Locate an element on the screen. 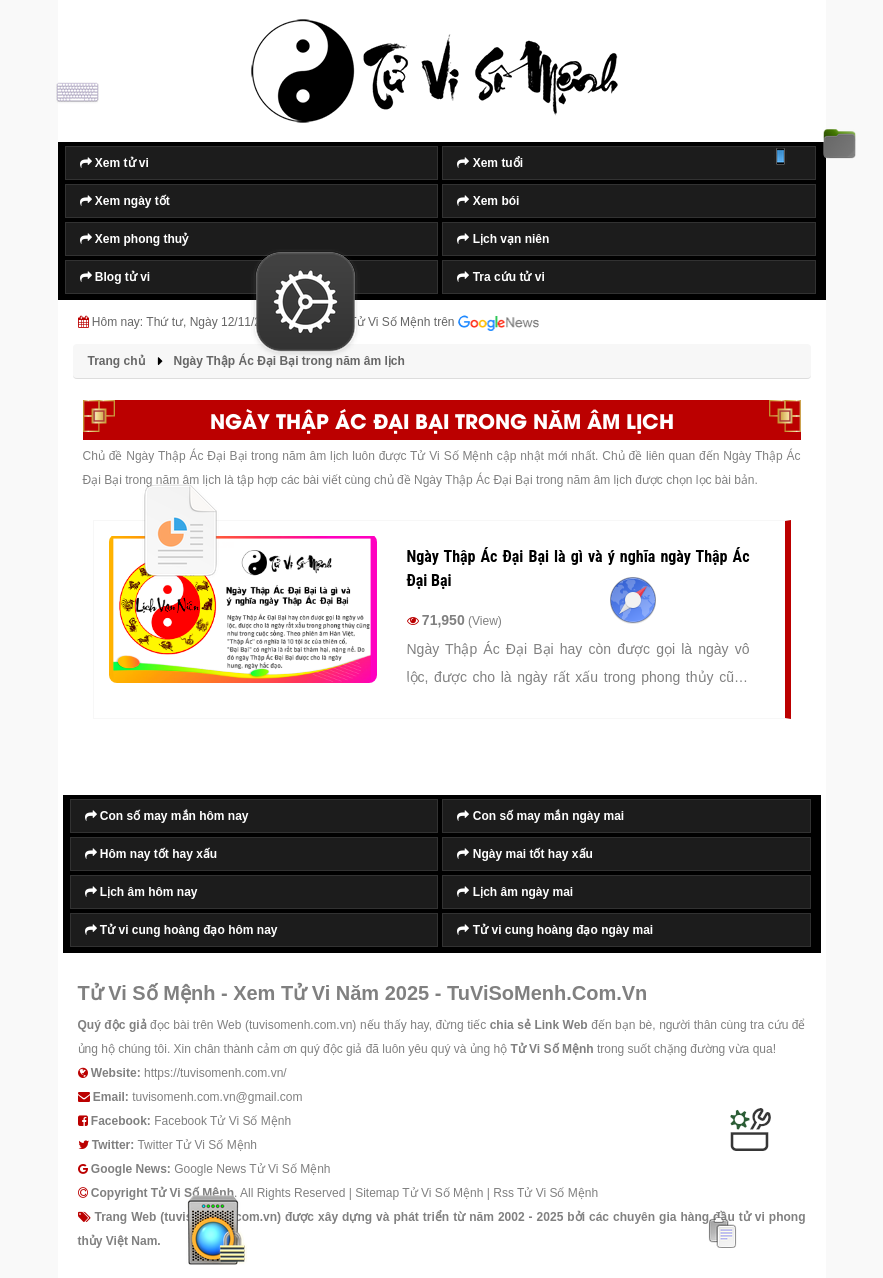 The width and height of the screenshot is (883, 1278). open folder to view contents is located at coordinates (839, 143).